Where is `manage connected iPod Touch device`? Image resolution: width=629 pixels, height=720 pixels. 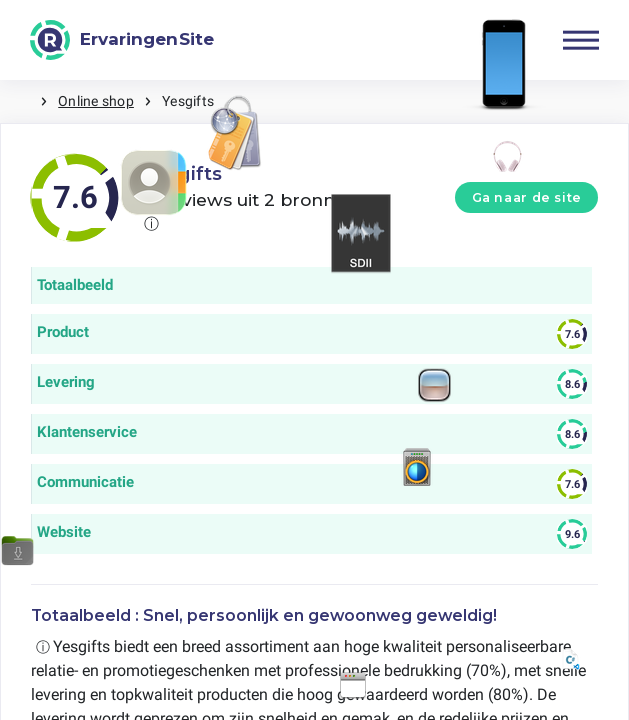 manage connected iPod Touch device is located at coordinates (504, 65).